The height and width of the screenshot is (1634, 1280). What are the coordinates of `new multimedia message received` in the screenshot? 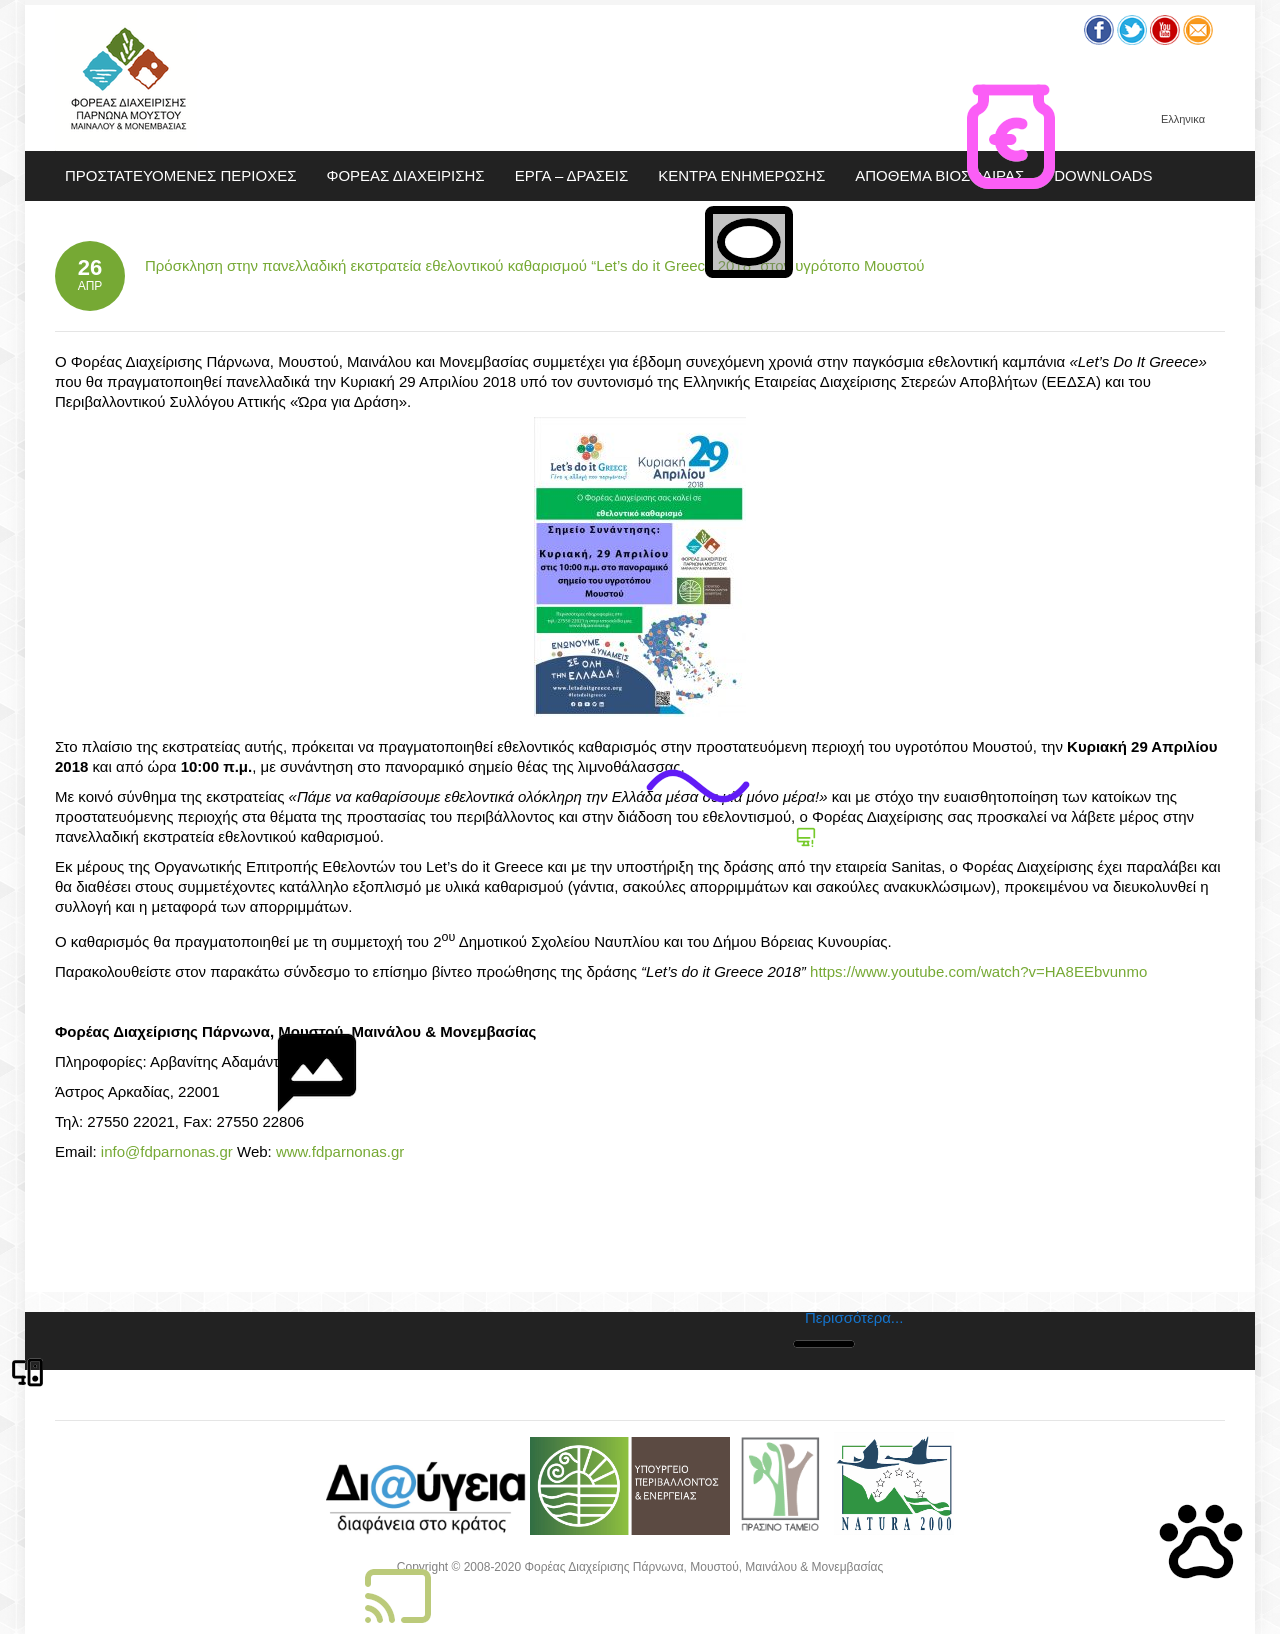 It's located at (317, 1073).